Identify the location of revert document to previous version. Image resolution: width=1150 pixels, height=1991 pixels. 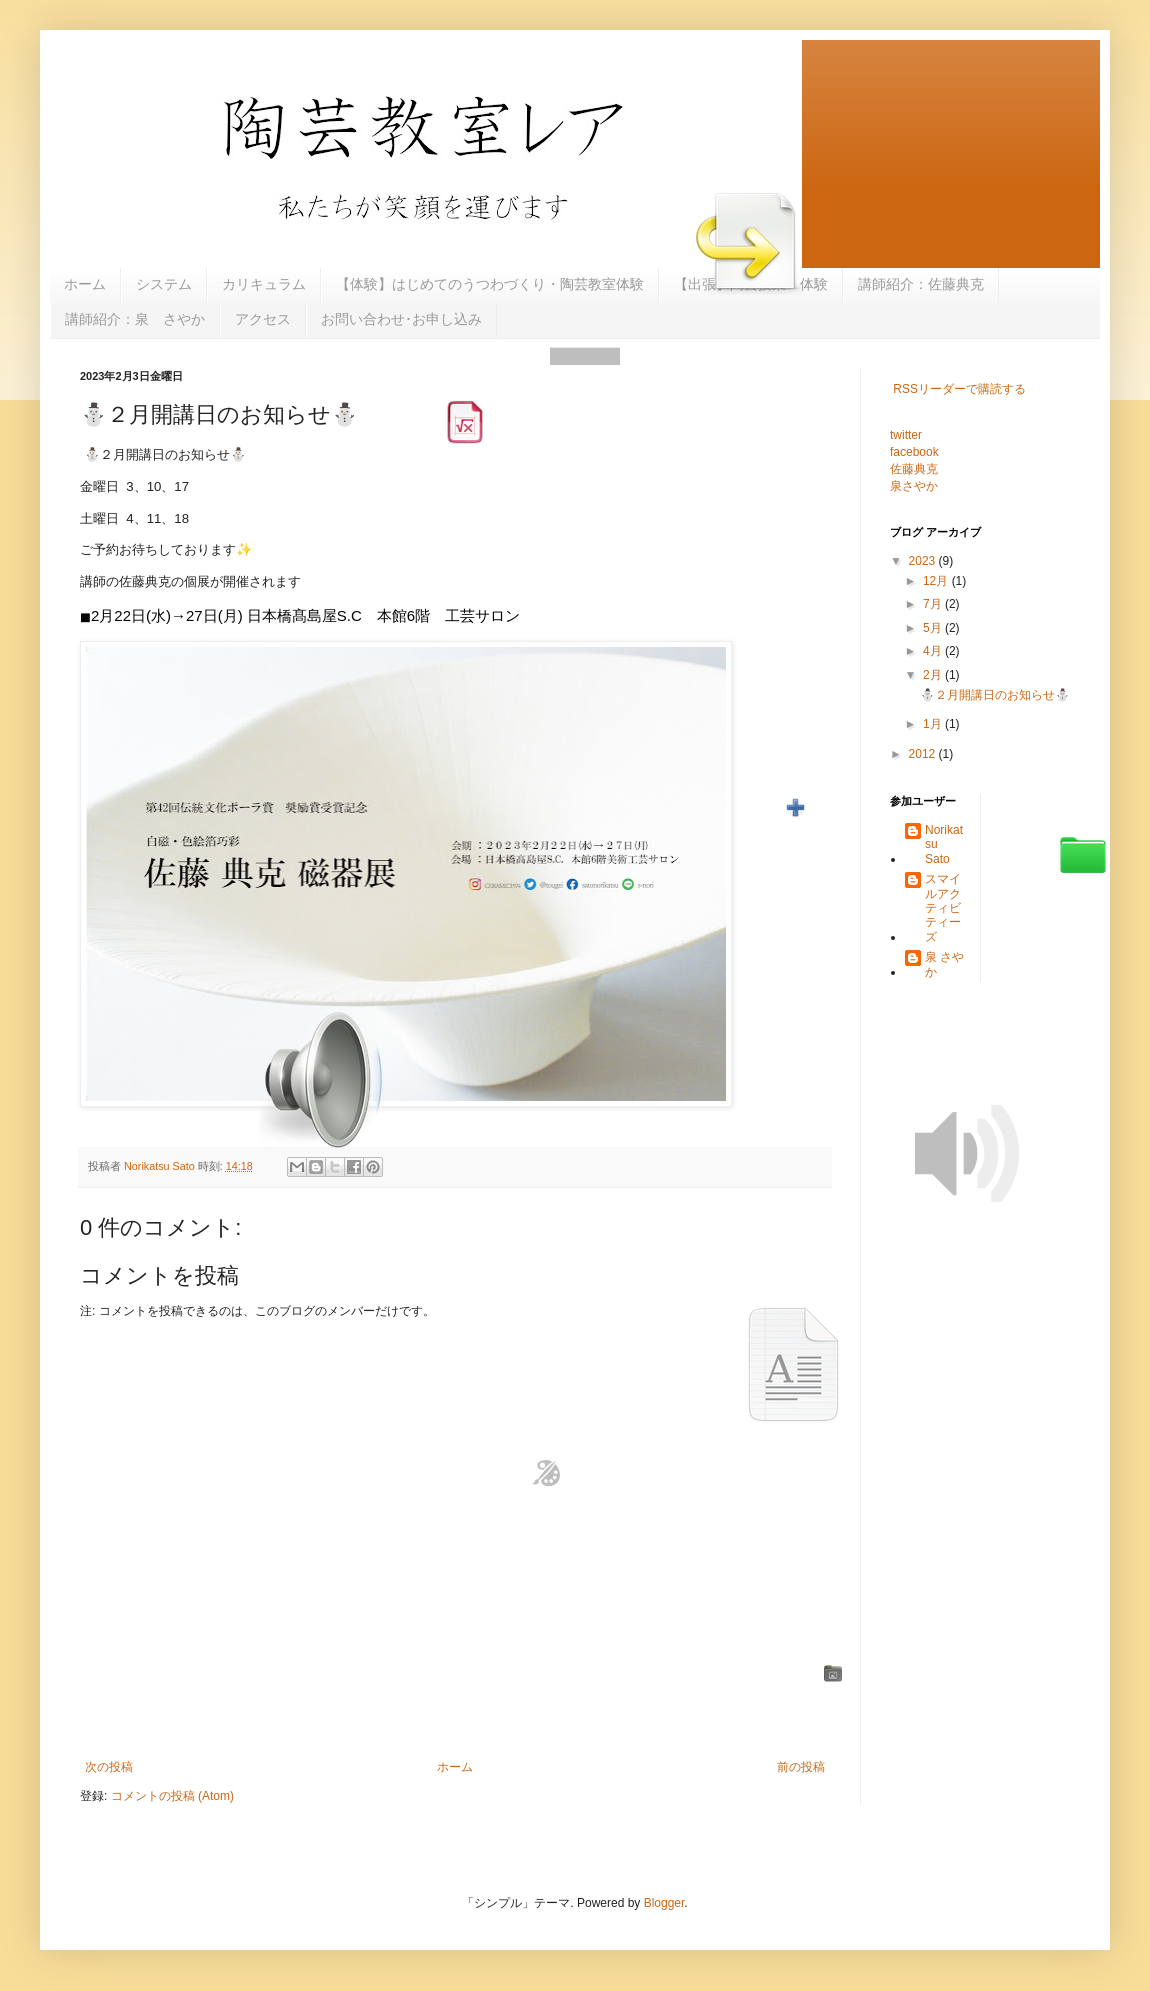
(750, 241).